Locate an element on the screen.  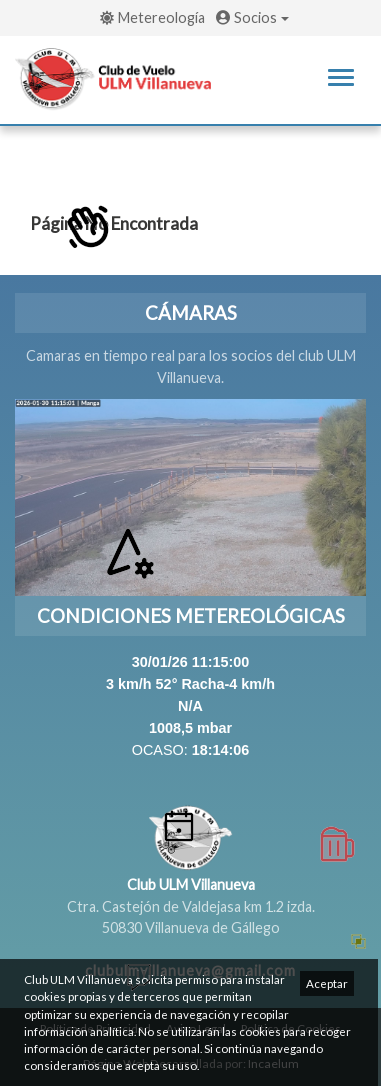
send a greeting or wave to someone is located at coordinates (88, 227).